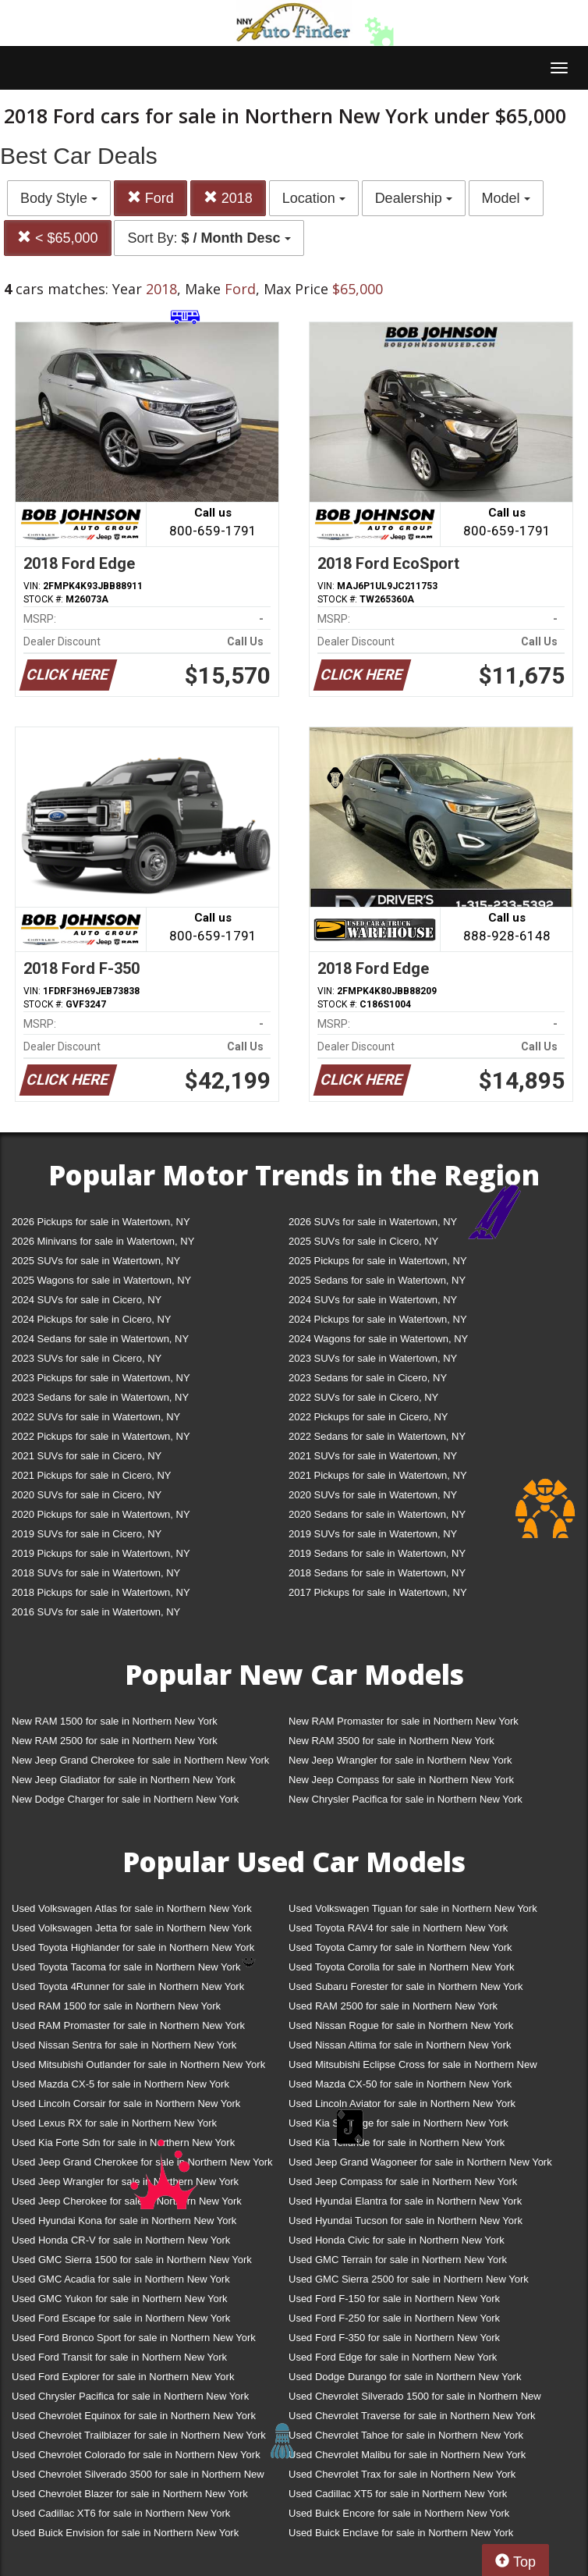 This screenshot has height=2576, width=588. What do you see at coordinates (185, 317) in the screenshot?
I see `view public transit options` at bounding box center [185, 317].